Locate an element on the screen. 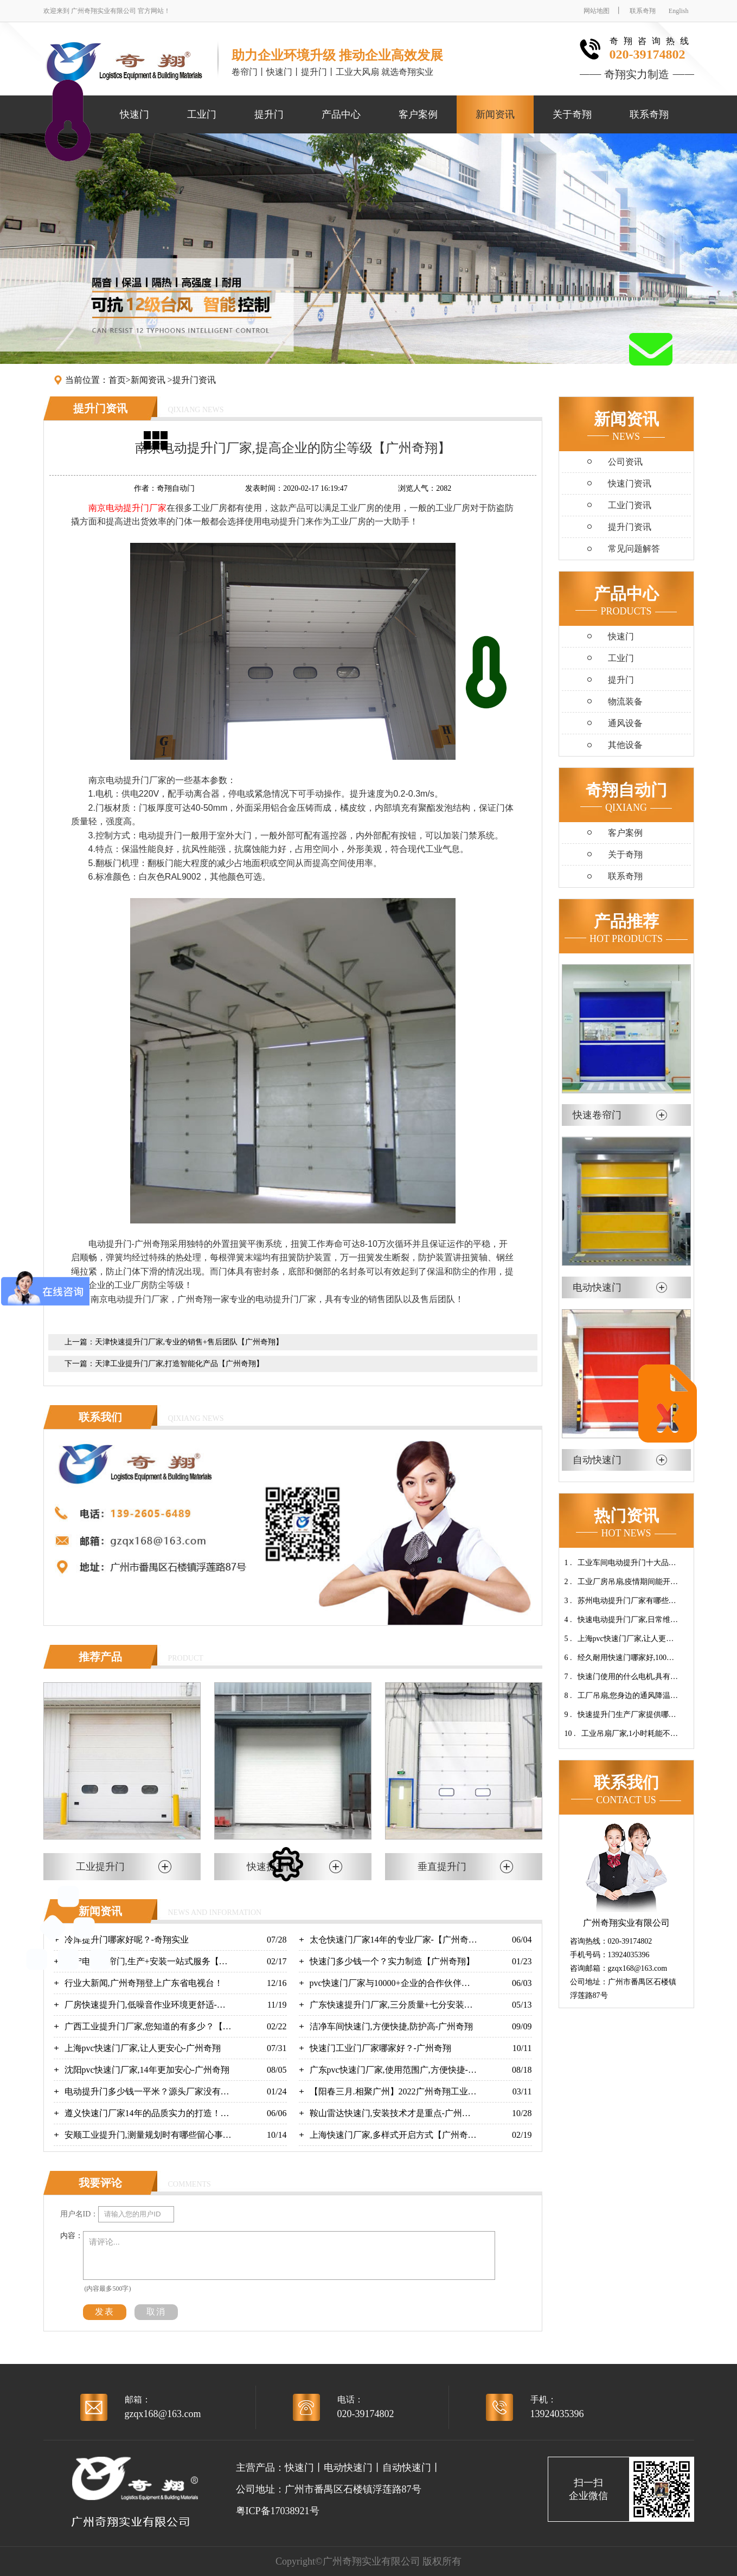  switch to grid view is located at coordinates (155, 441).